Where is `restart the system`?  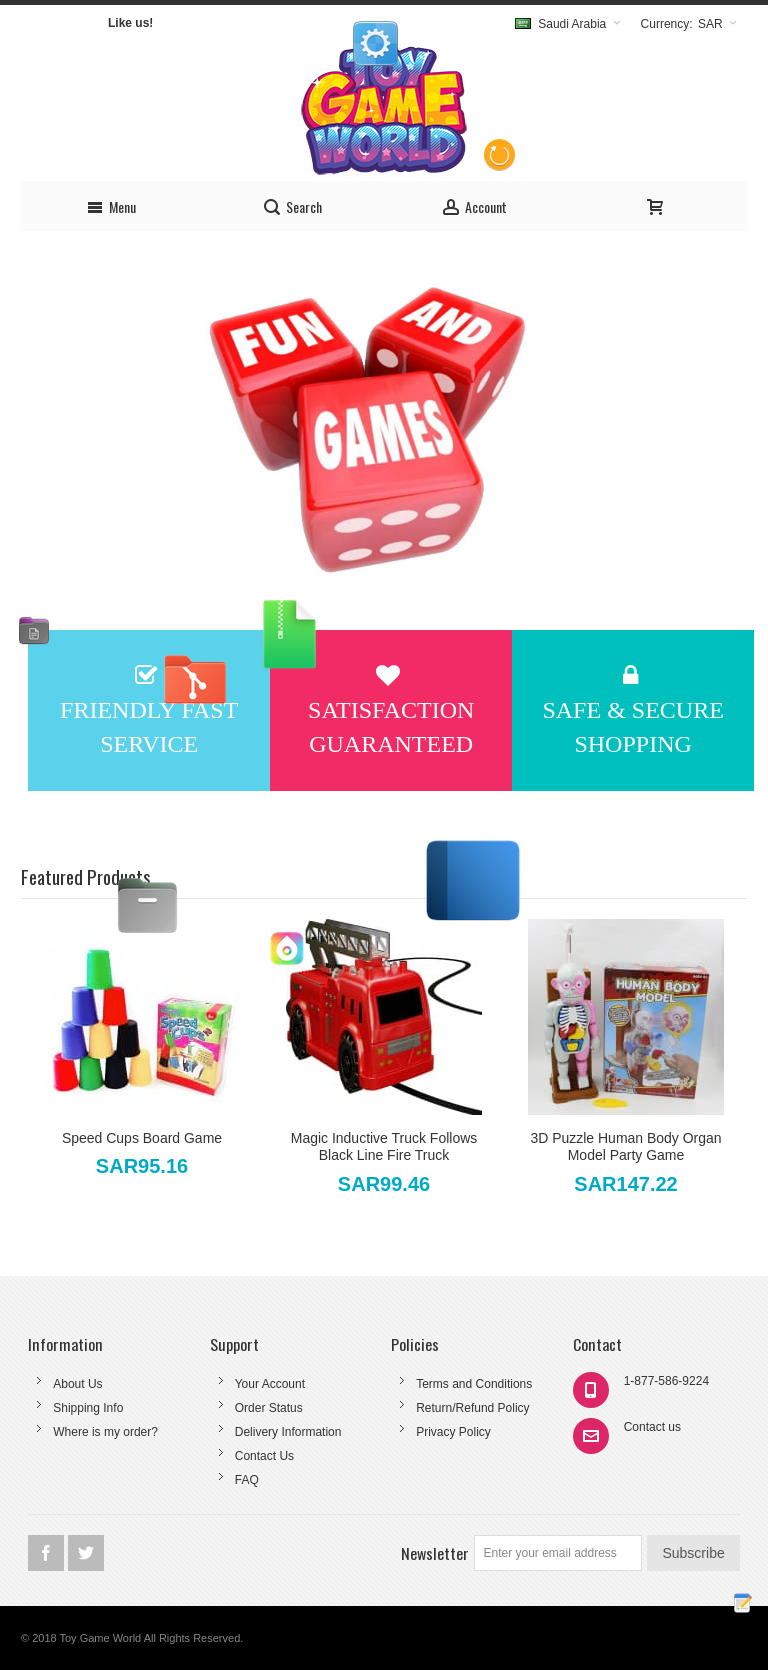
restart the system is located at coordinates (500, 155).